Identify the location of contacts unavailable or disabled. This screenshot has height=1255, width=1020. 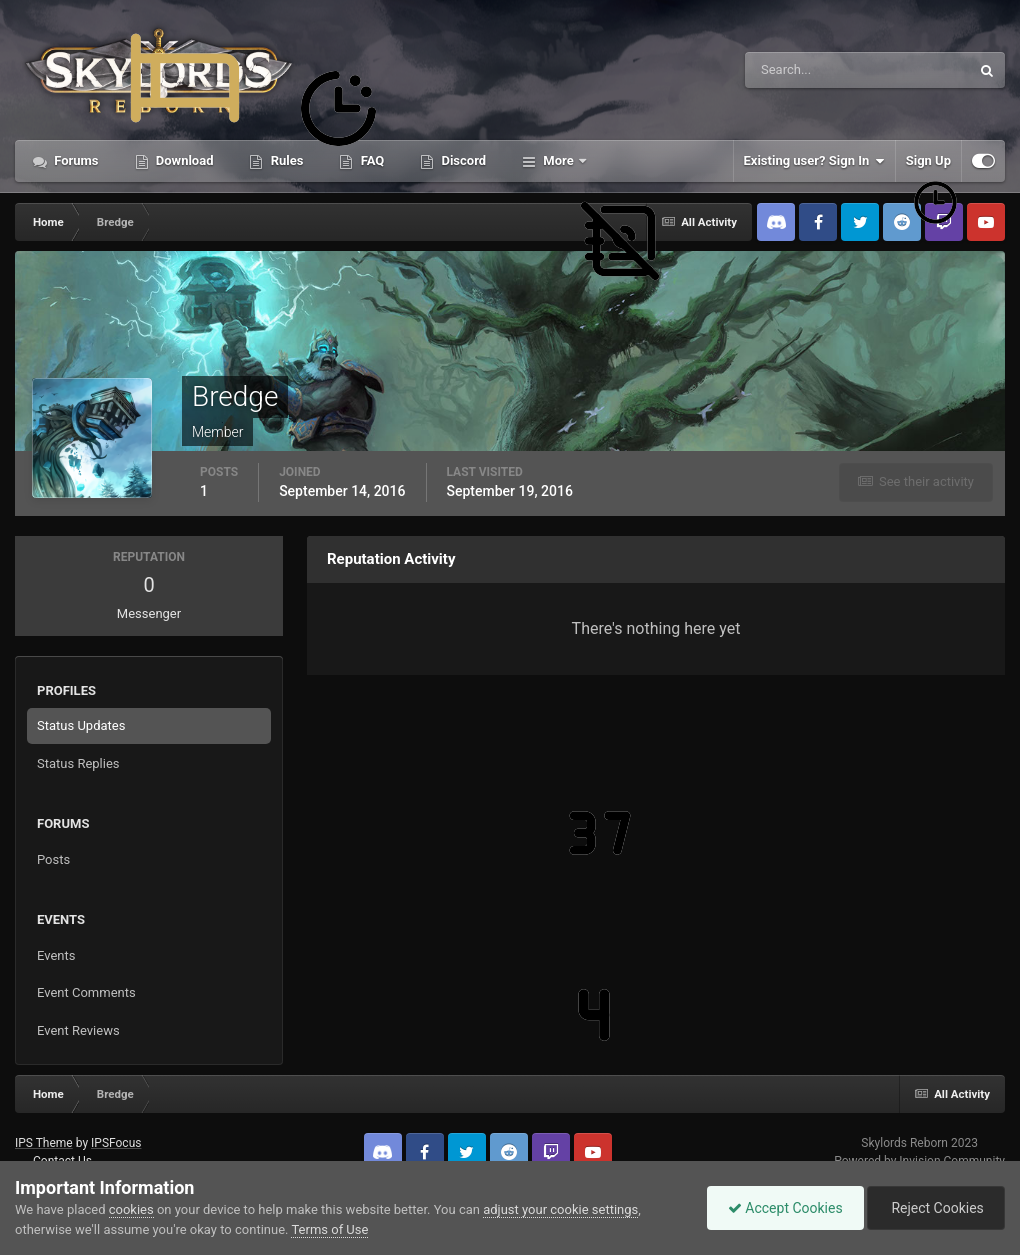
(620, 241).